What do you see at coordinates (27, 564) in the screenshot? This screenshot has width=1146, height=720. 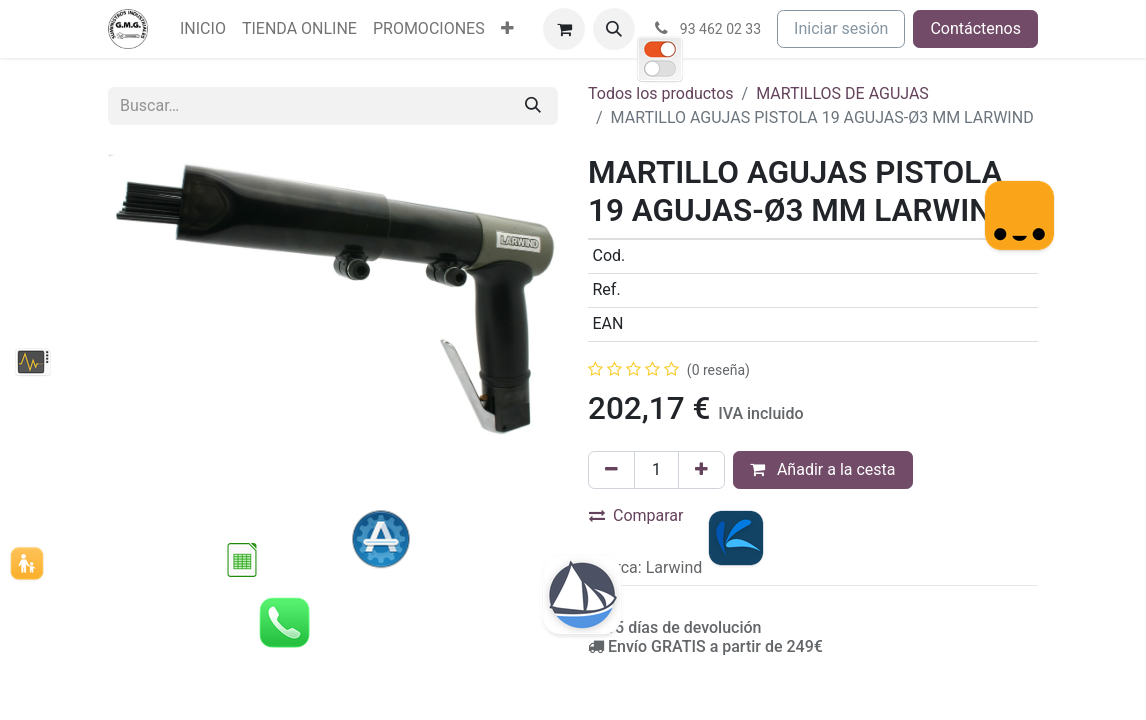 I see `access parental controls settings` at bounding box center [27, 564].